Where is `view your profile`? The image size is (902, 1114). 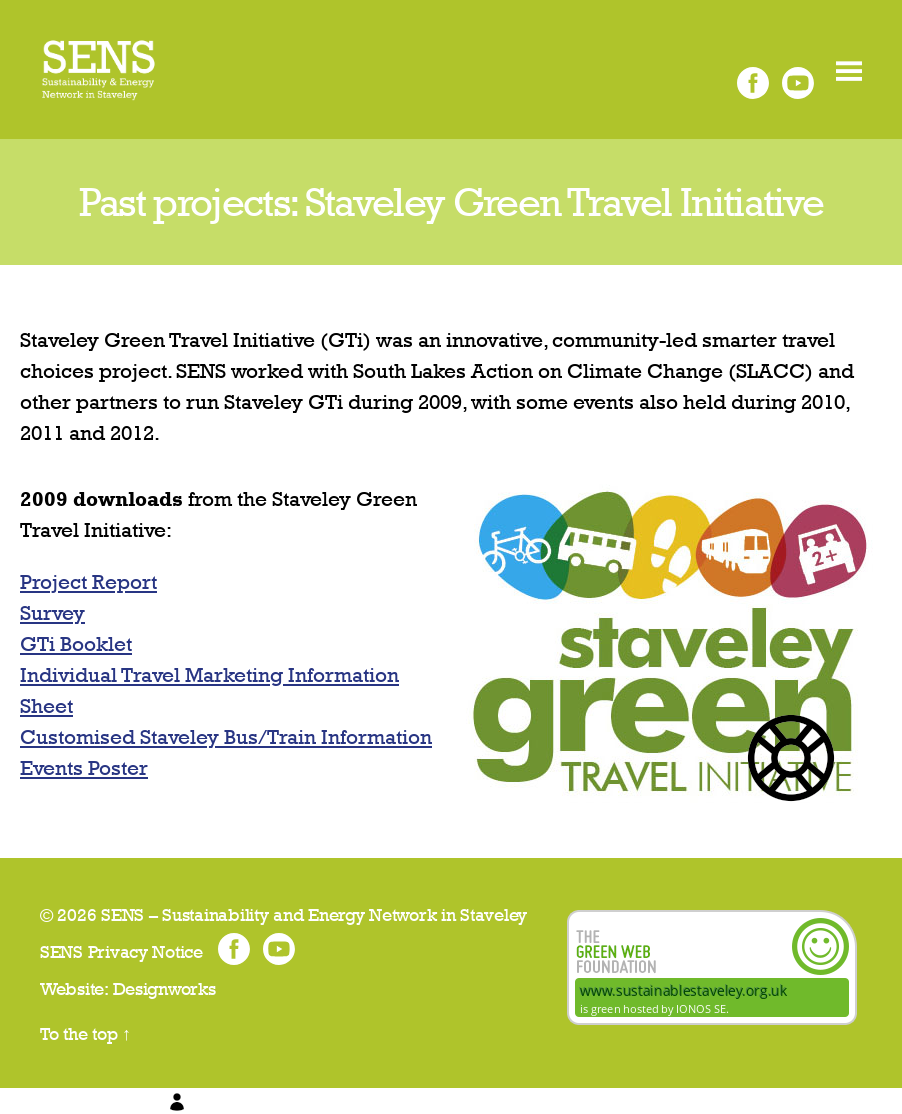
view your profile is located at coordinates (177, 1102).